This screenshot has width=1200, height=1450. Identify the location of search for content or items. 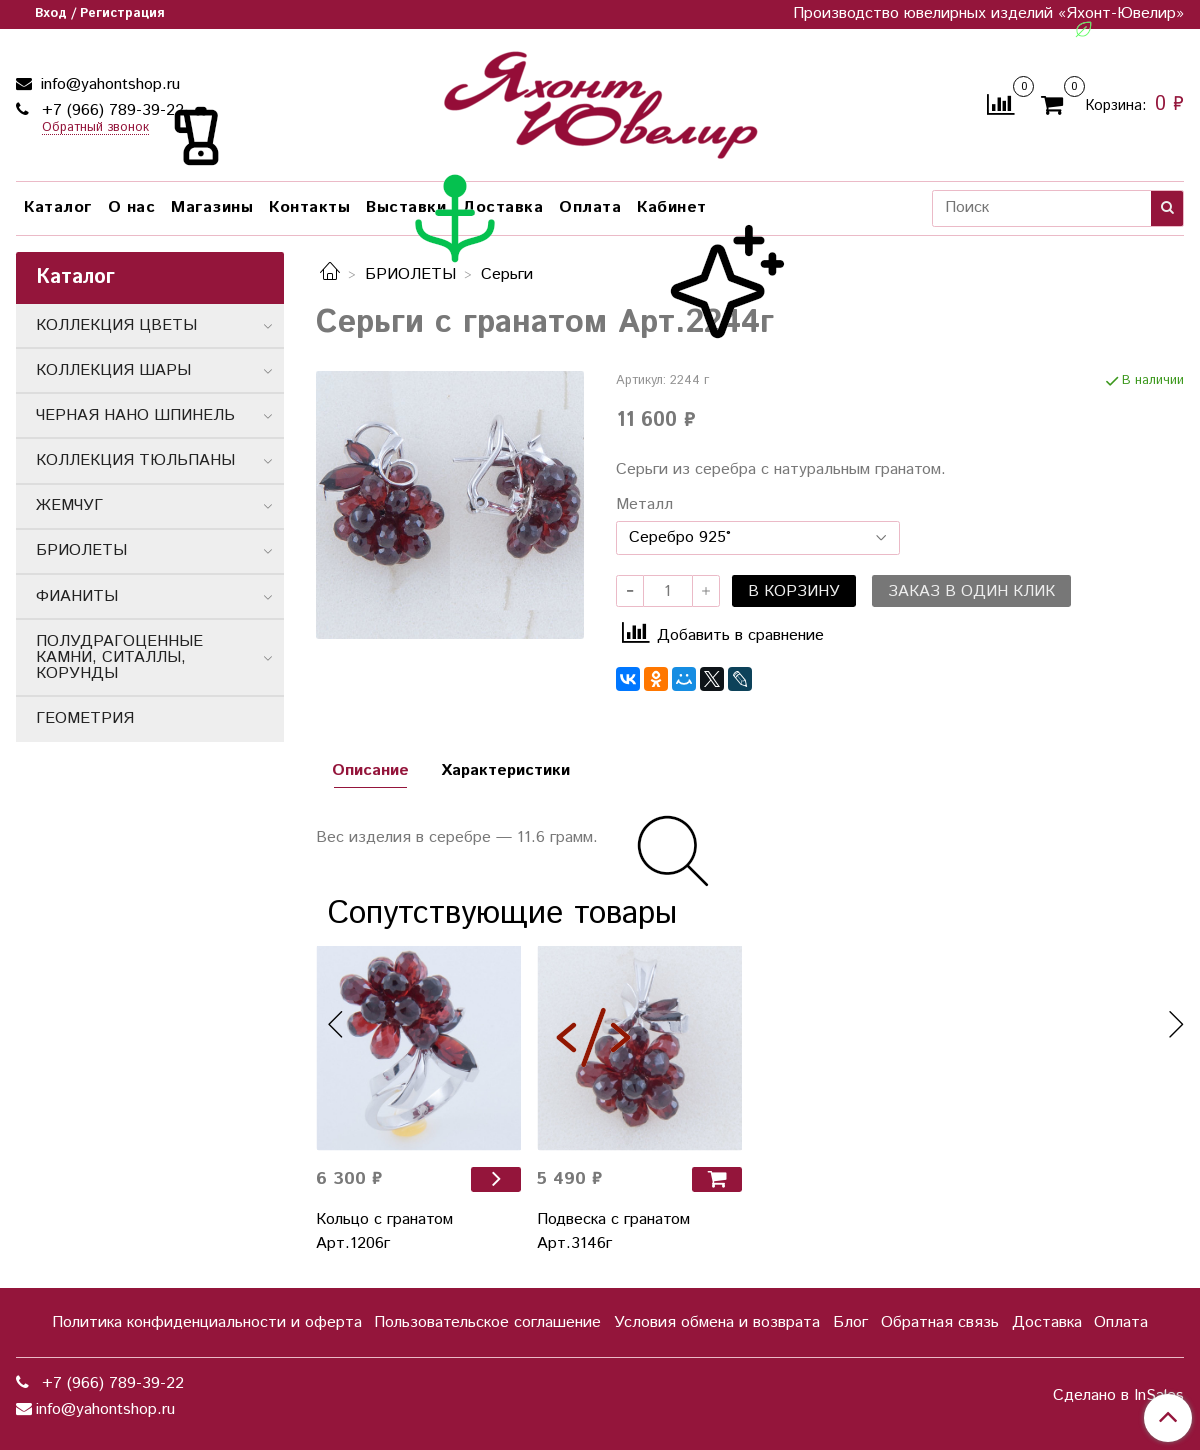
(673, 851).